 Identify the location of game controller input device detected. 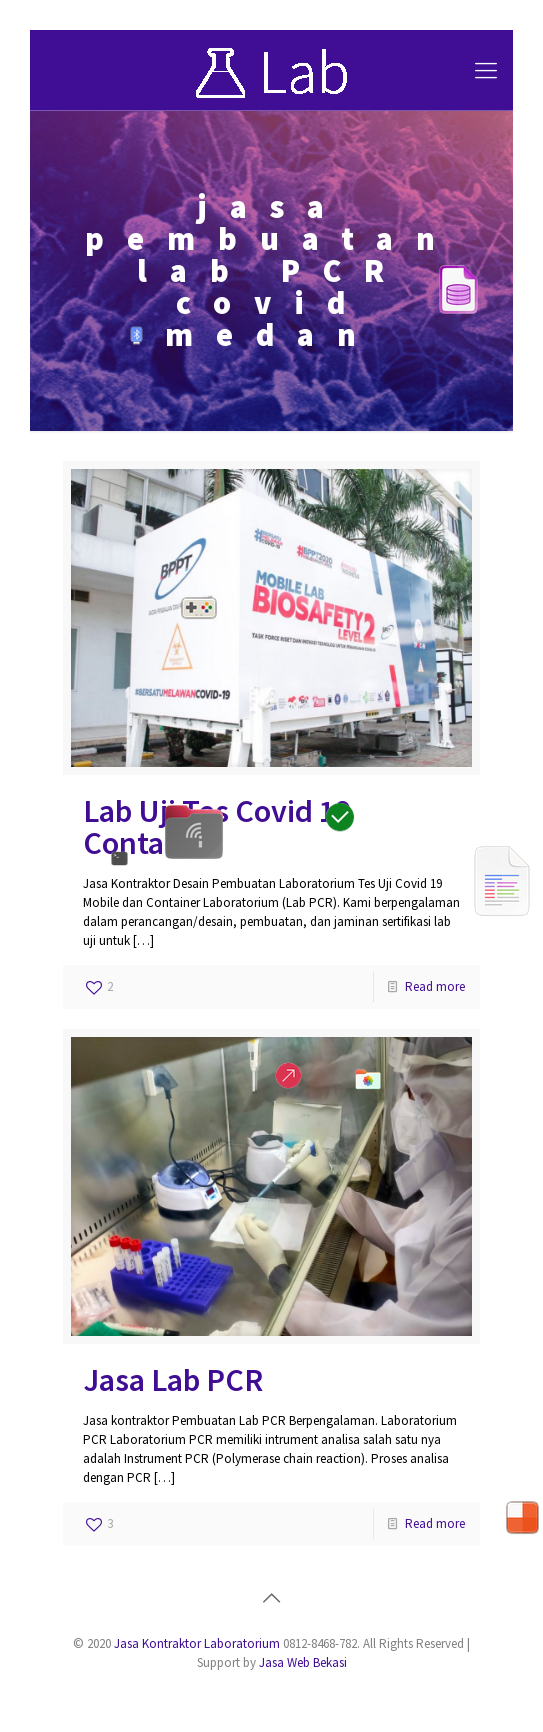
(199, 608).